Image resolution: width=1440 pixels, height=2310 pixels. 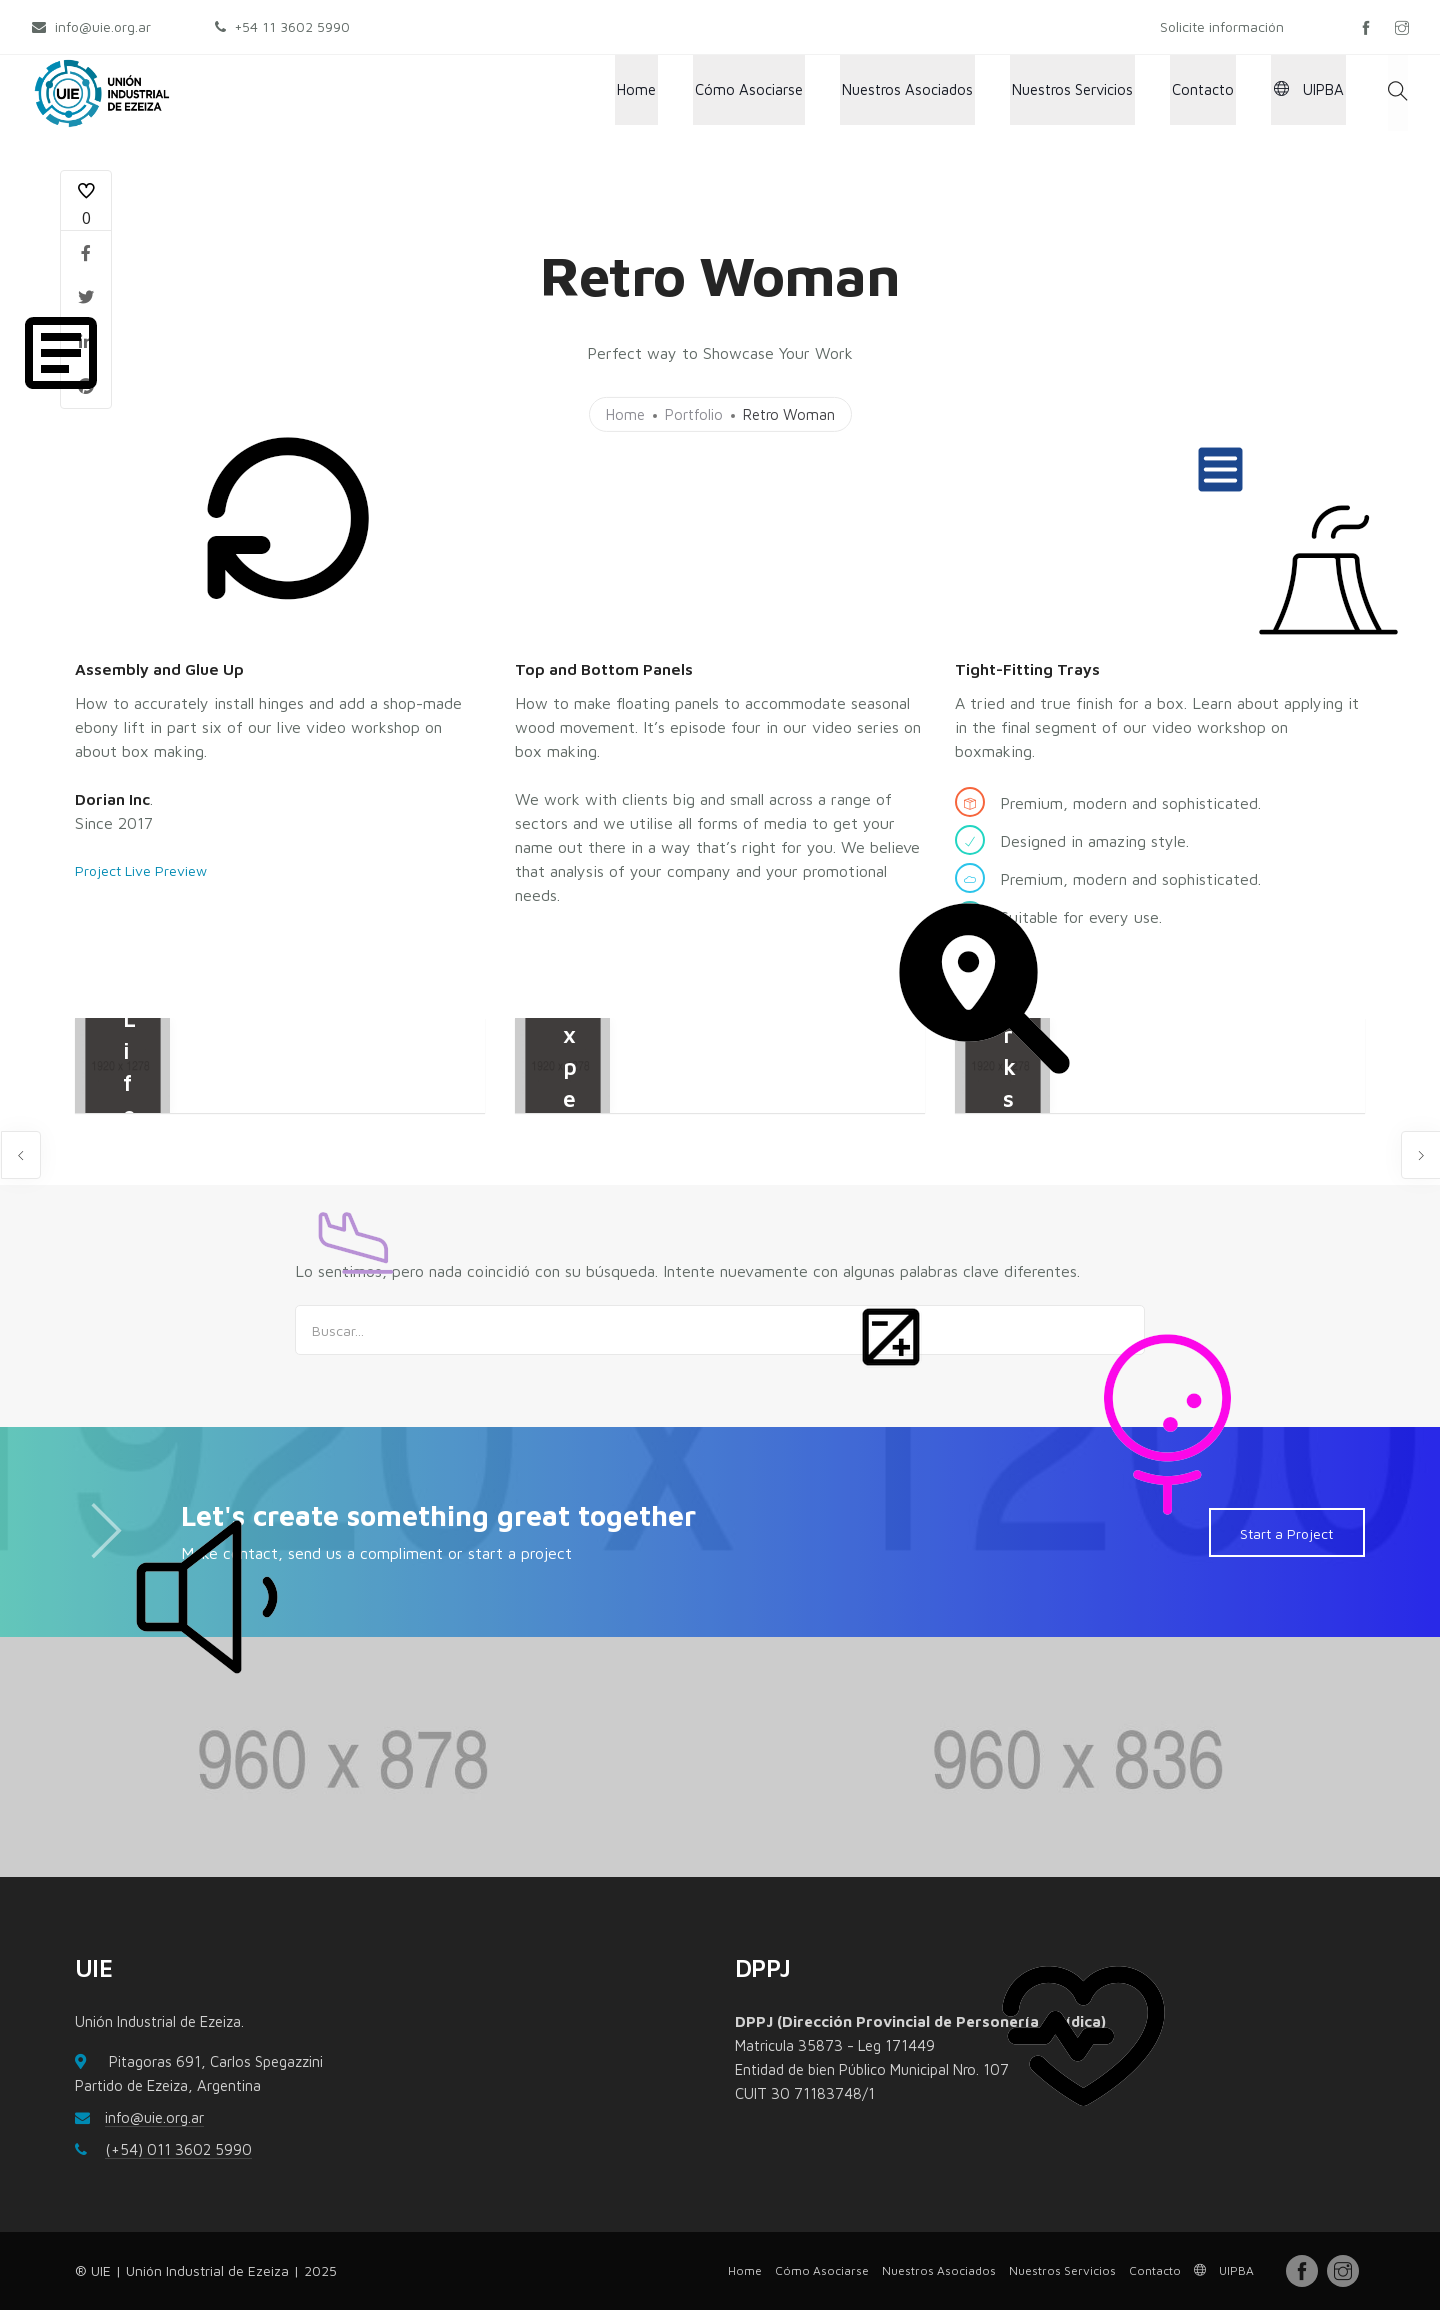 What do you see at coordinates (1328, 579) in the screenshot?
I see `indicates nuclear power or energy facility` at bounding box center [1328, 579].